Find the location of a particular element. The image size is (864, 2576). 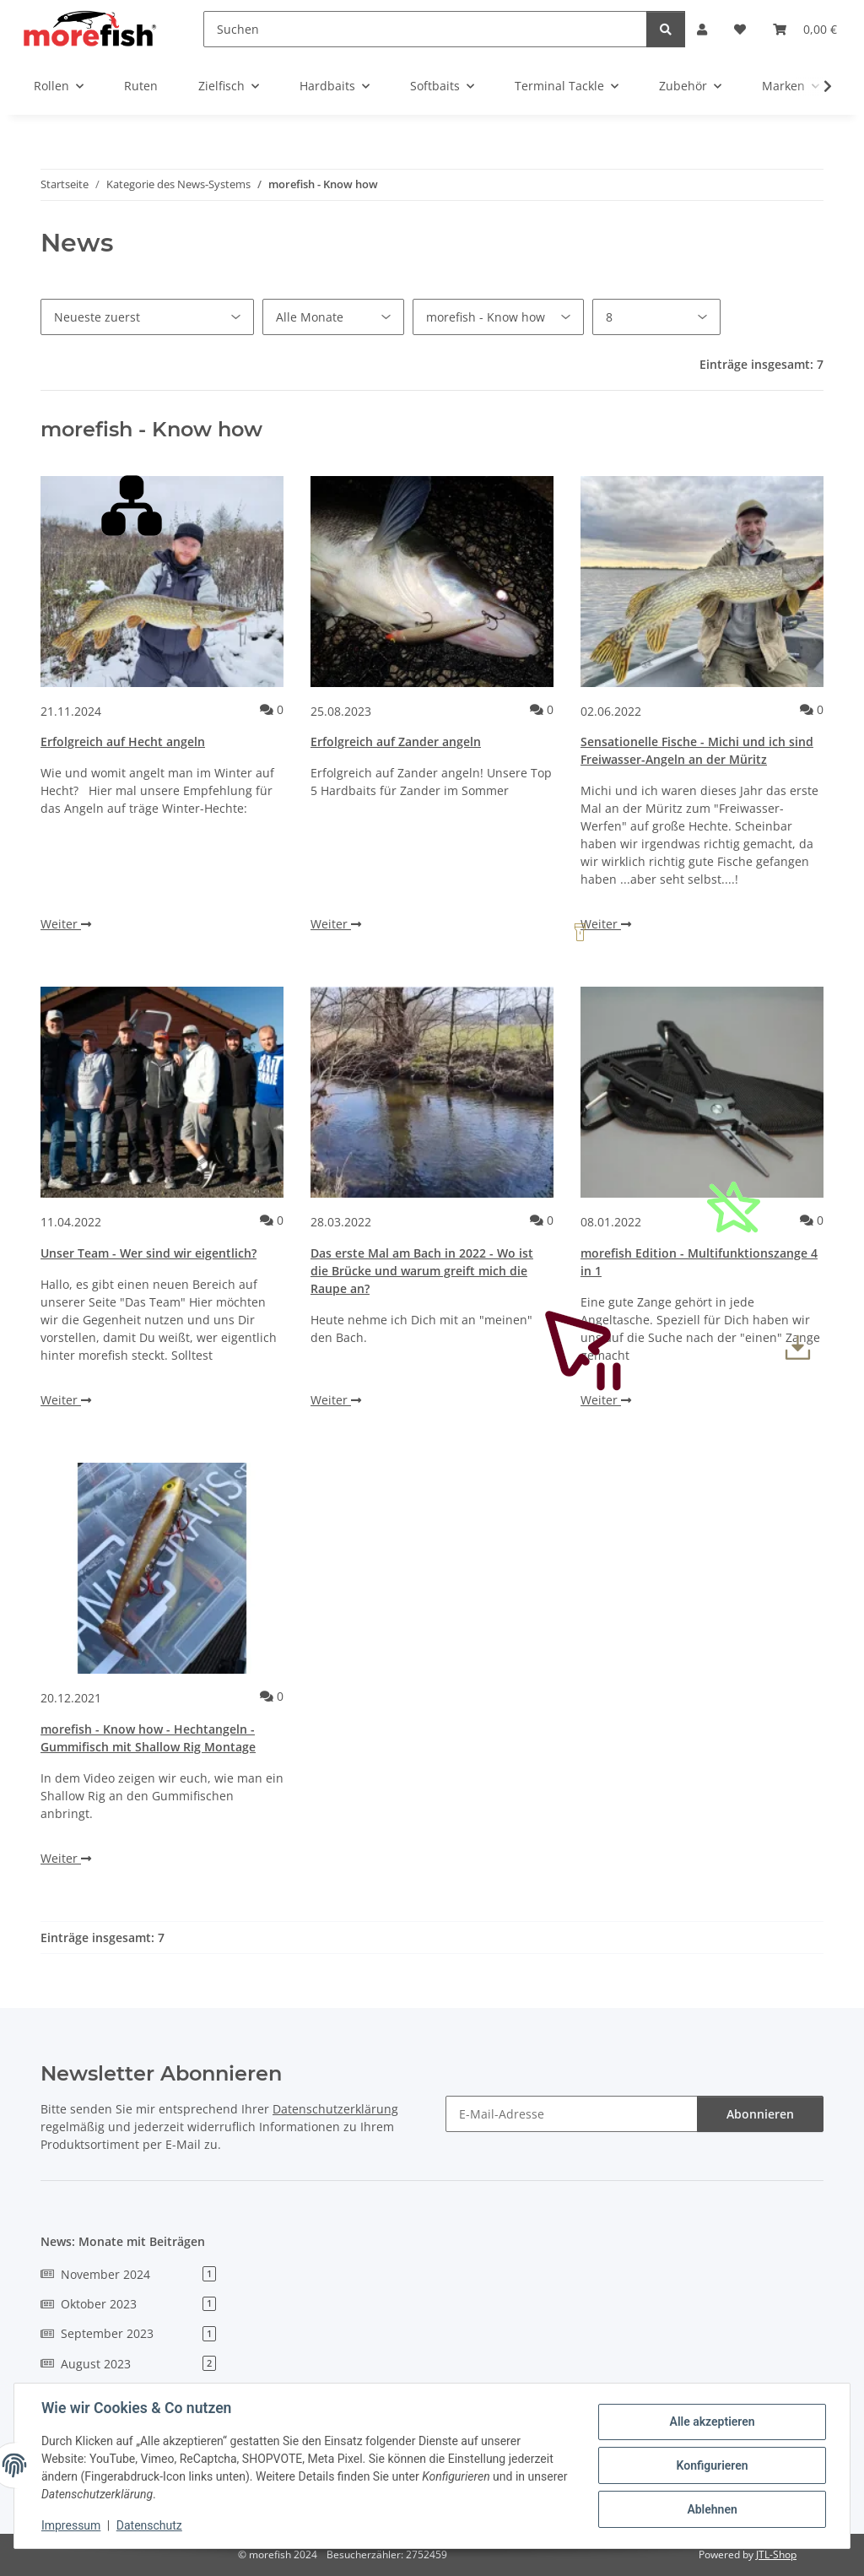

download a file to your device is located at coordinates (797, 1348).